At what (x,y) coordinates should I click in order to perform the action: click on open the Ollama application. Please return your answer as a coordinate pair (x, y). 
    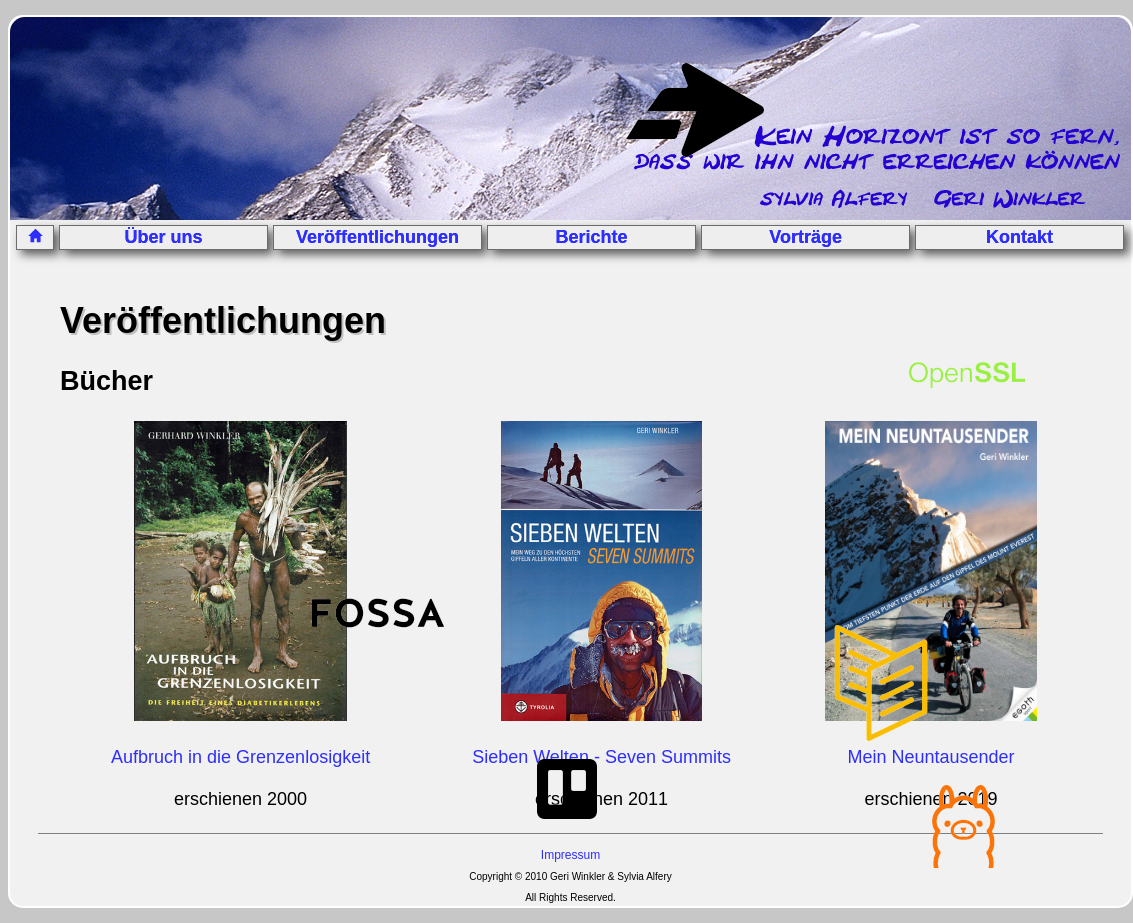
    Looking at the image, I should click on (963, 826).